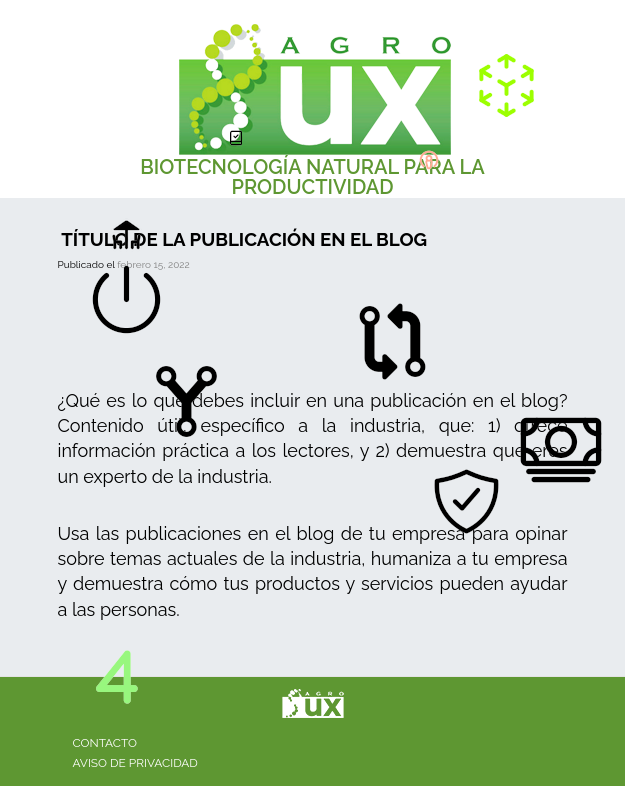  What do you see at coordinates (561, 450) in the screenshot?
I see `view your cash balance` at bounding box center [561, 450].